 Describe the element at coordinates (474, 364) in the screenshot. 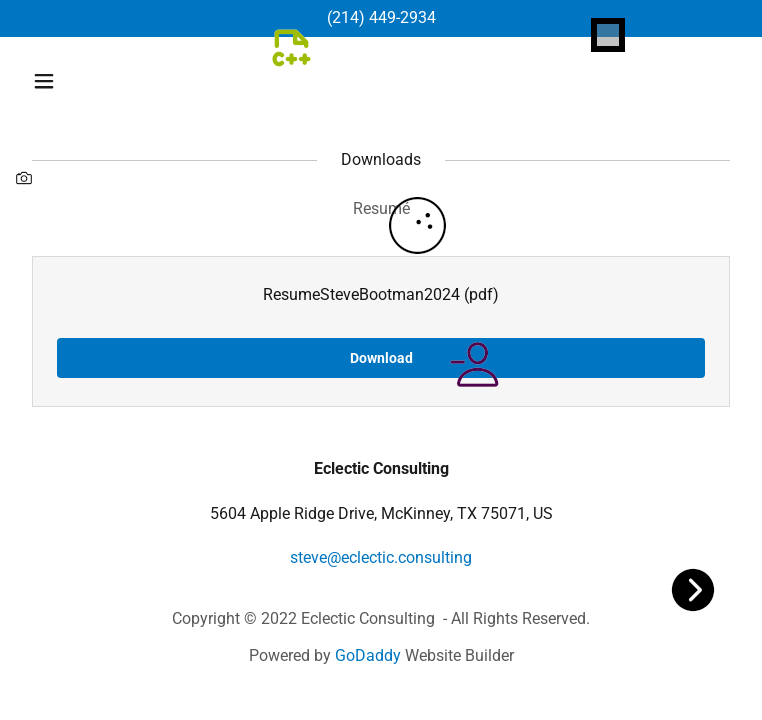

I see `remove a contact or friend` at that location.